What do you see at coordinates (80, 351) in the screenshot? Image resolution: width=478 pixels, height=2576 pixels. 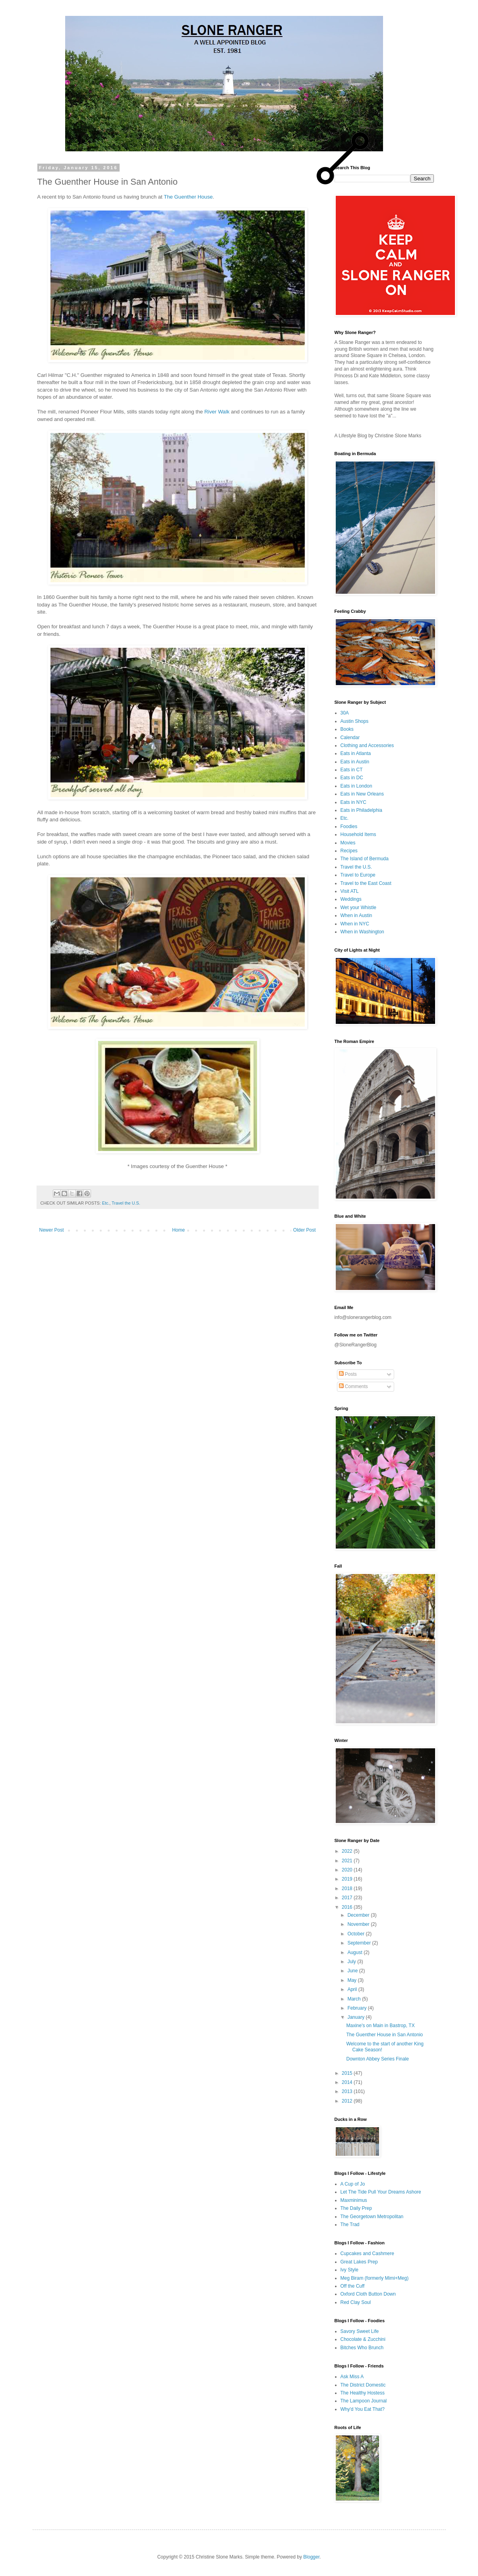 I see `indicates a work in progress or under construction area` at bounding box center [80, 351].